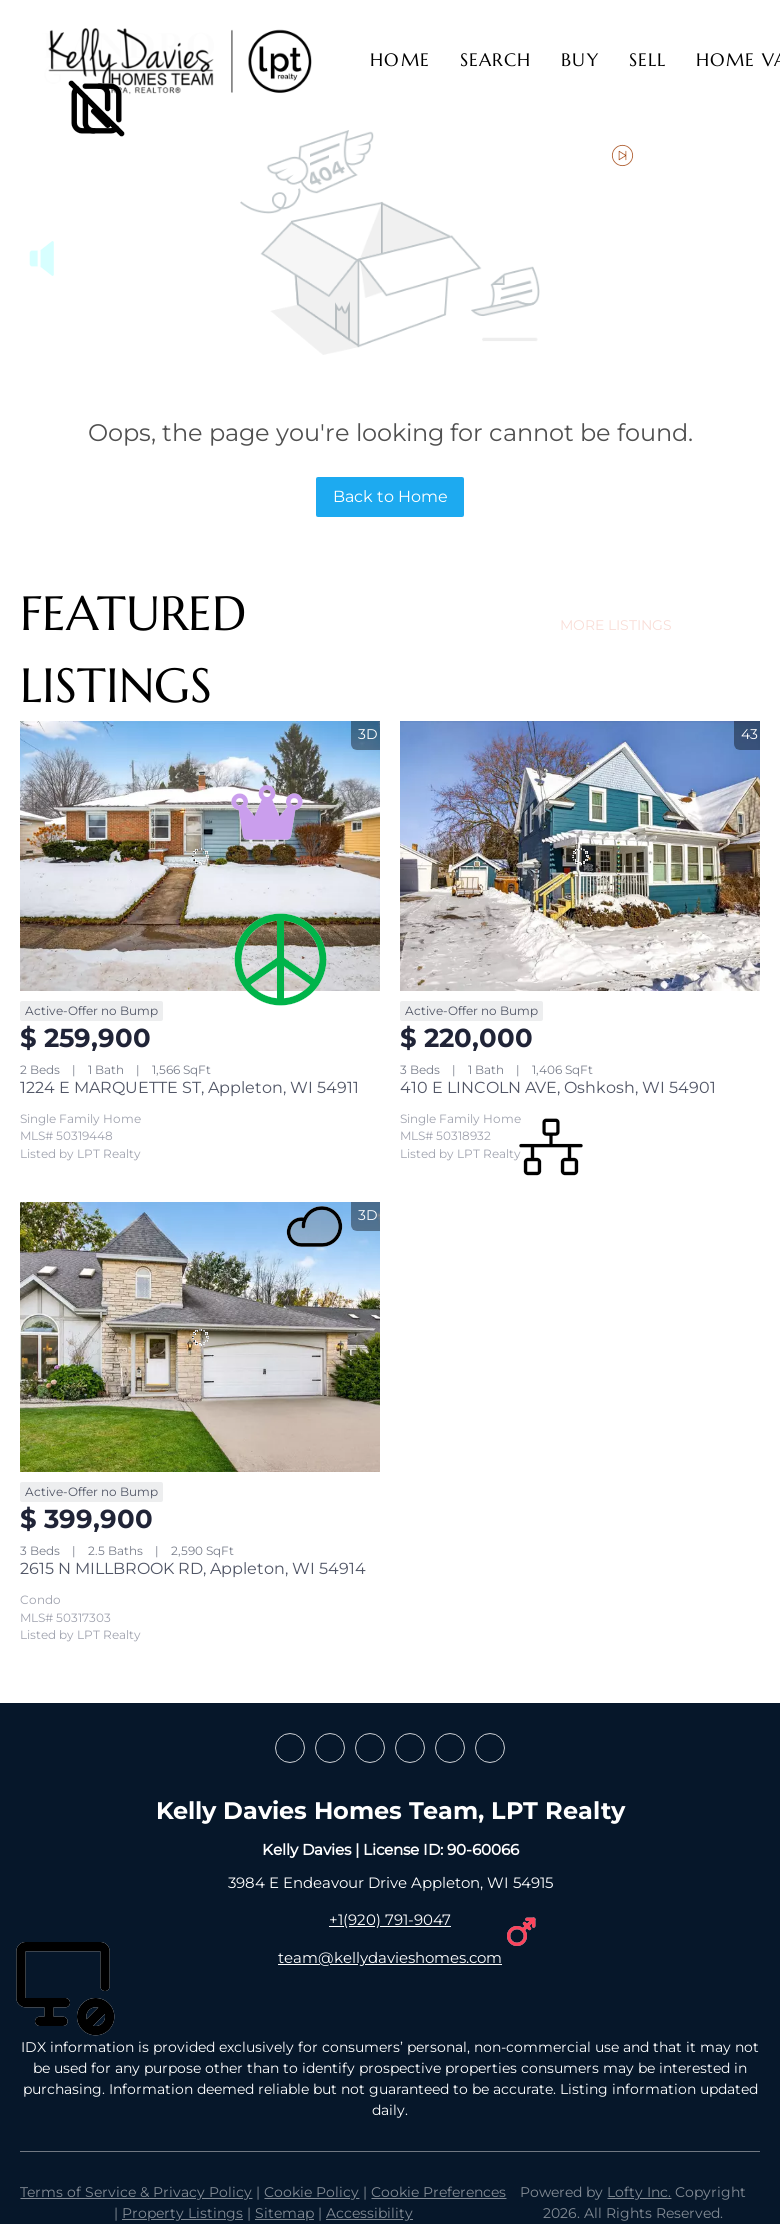 The height and width of the screenshot is (2224, 780). I want to click on access cloud storage, so click(314, 1226).